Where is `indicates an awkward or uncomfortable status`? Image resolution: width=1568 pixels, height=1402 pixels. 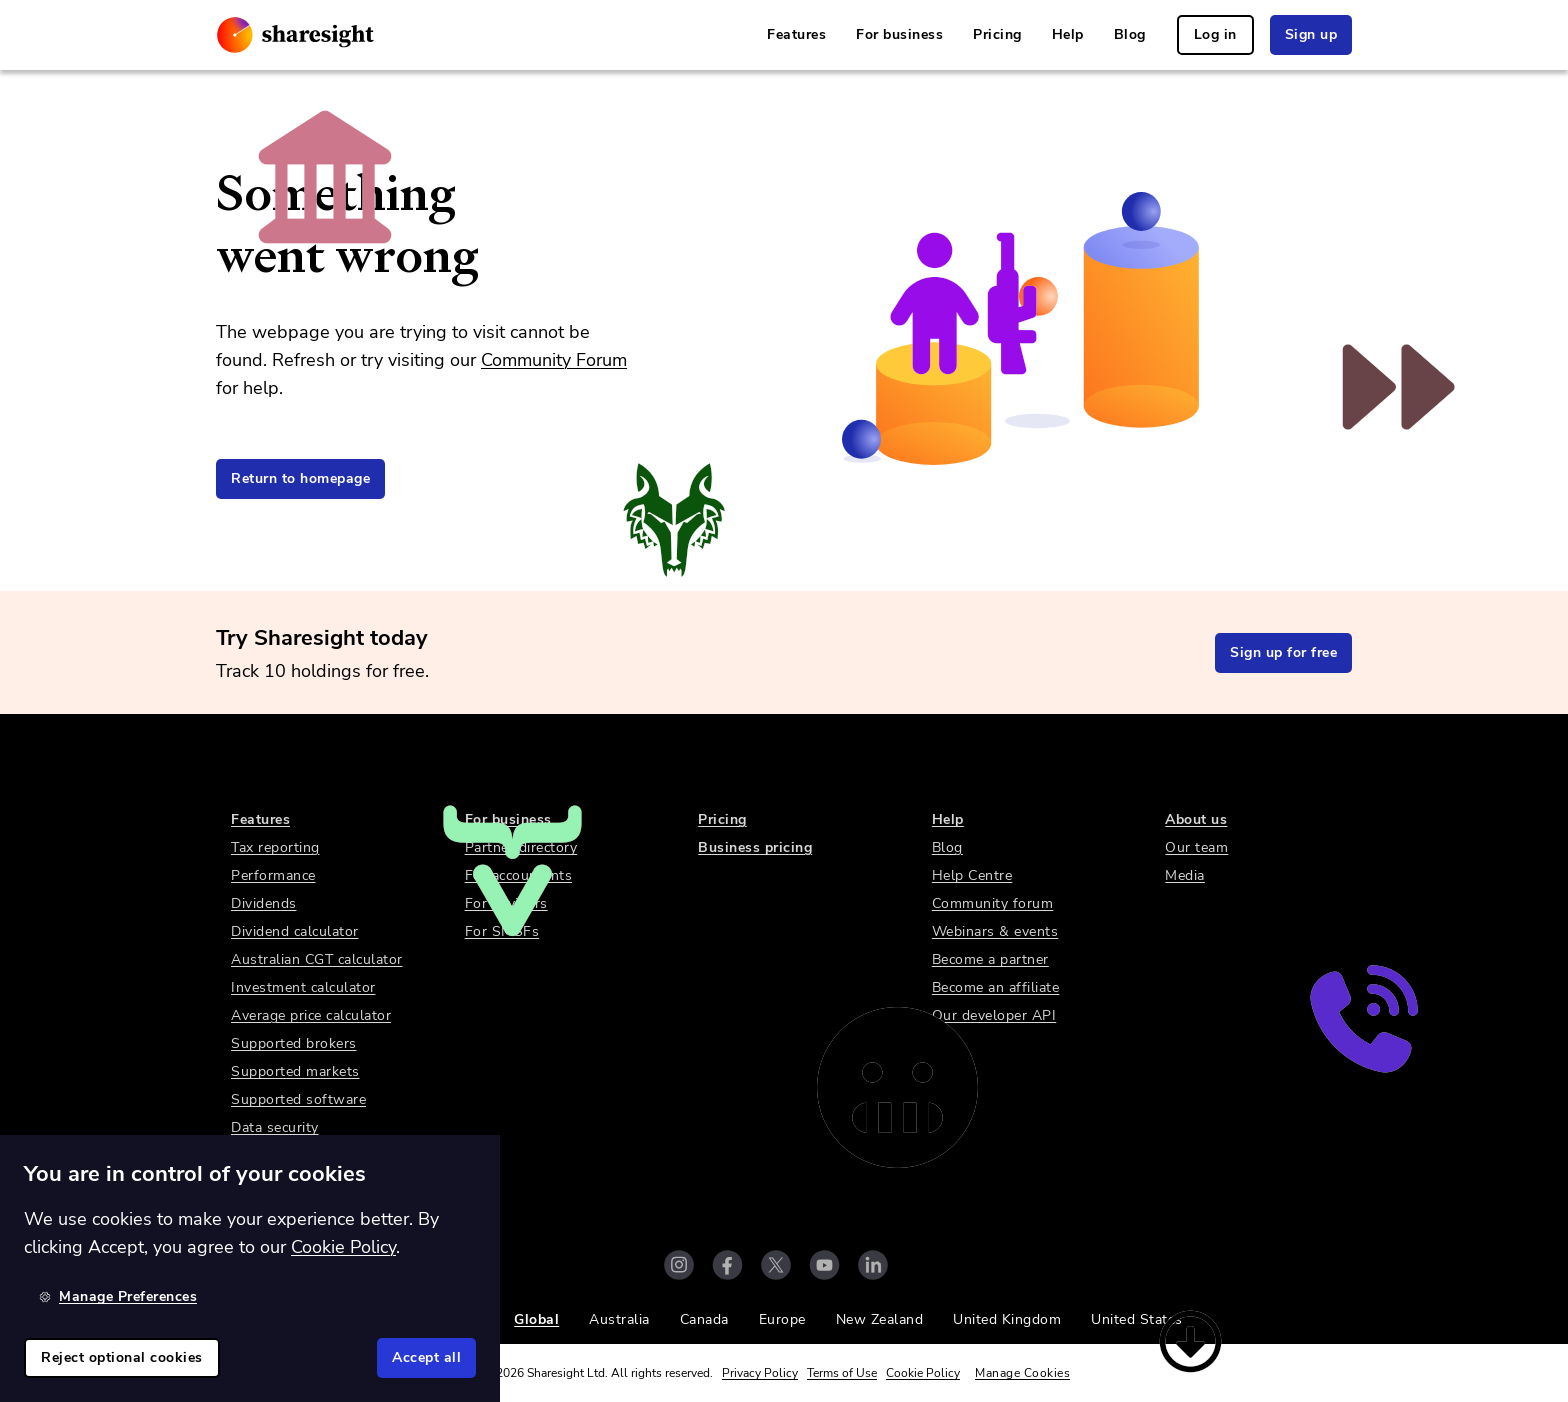
indicates an awkward or uncomfortable status is located at coordinates (897, 1087).